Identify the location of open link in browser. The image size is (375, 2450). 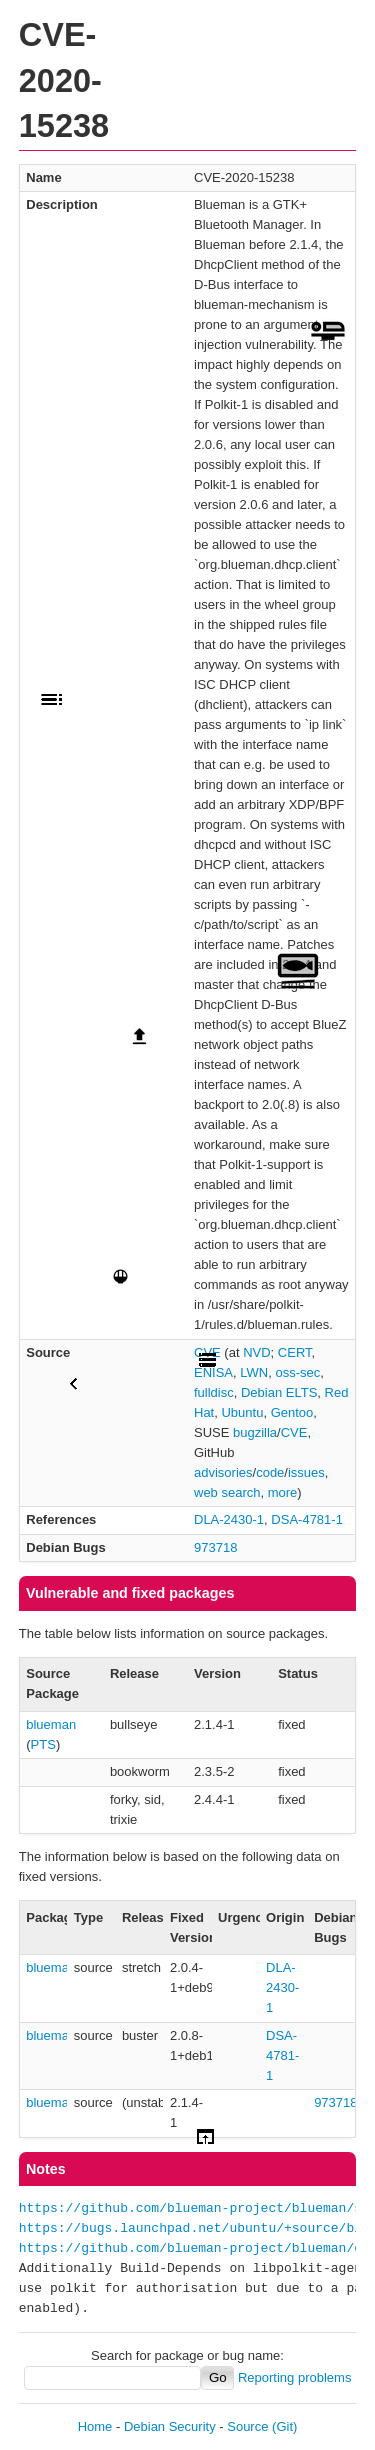
(205, 2136).